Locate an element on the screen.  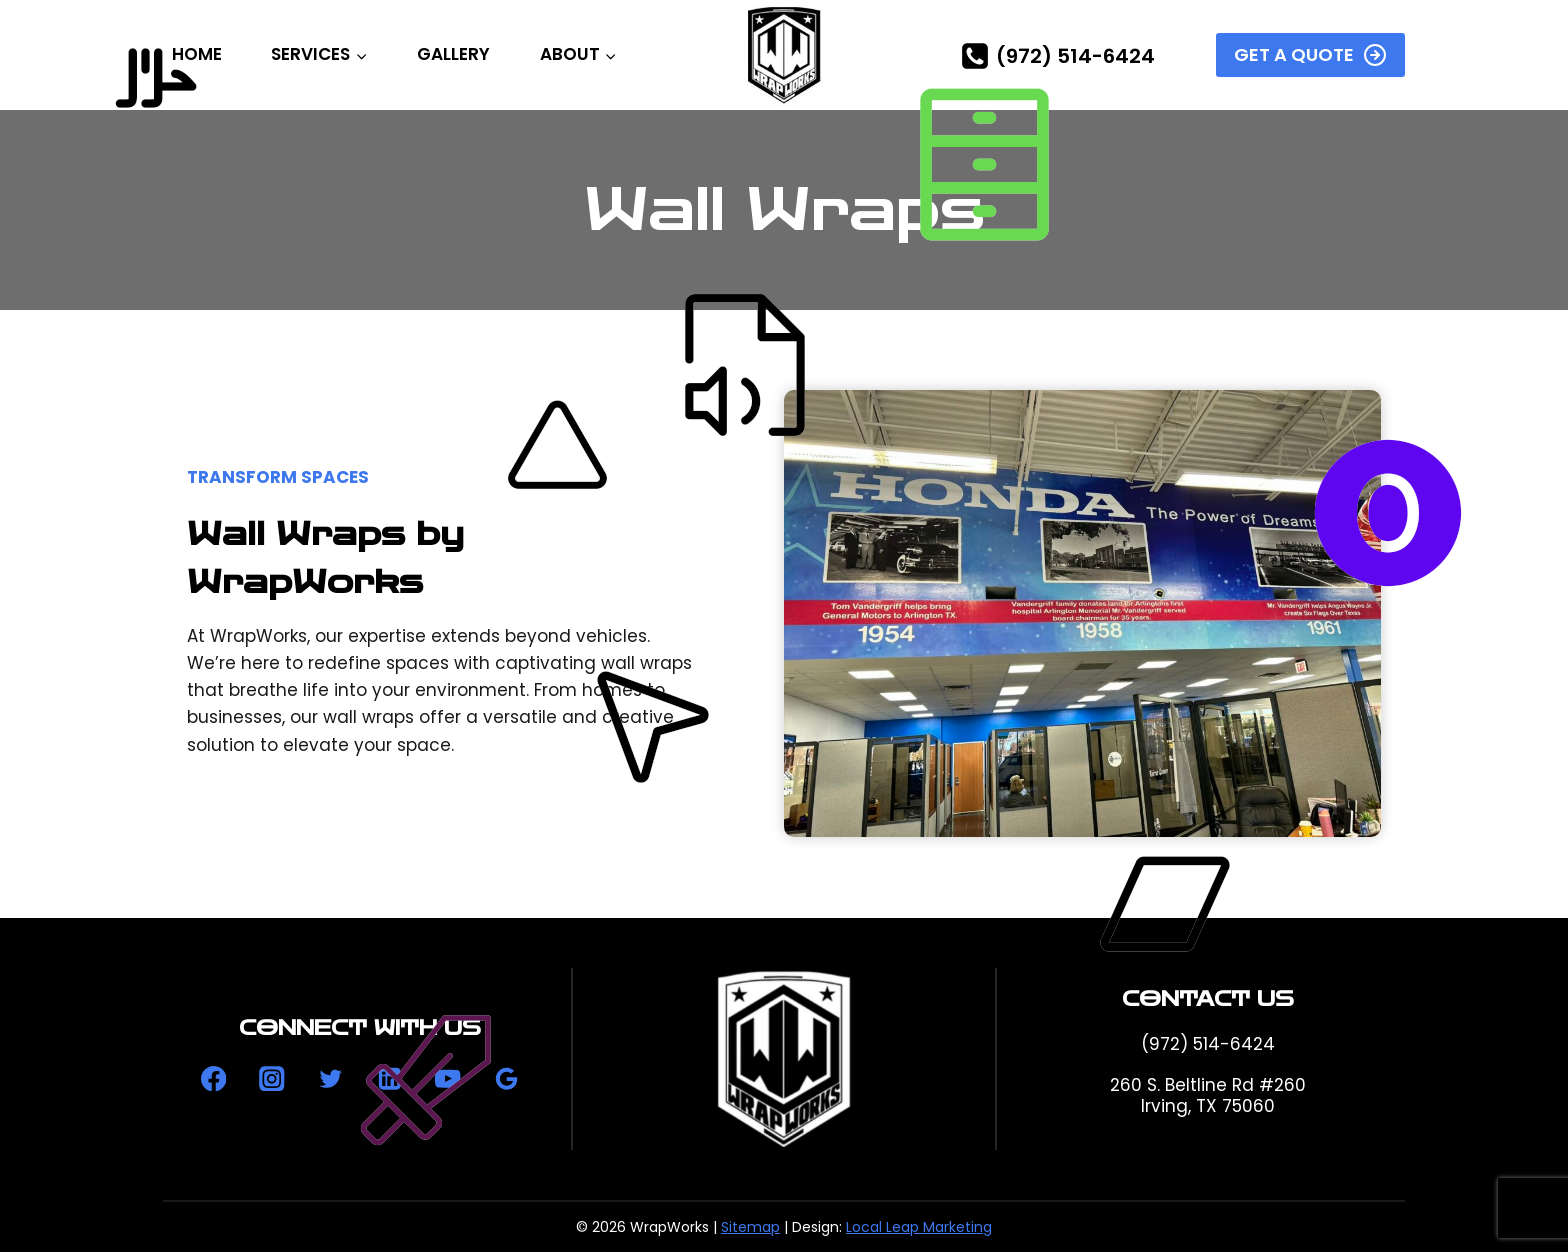
browse furniture or home decor items is located at coordinates (984, 164).